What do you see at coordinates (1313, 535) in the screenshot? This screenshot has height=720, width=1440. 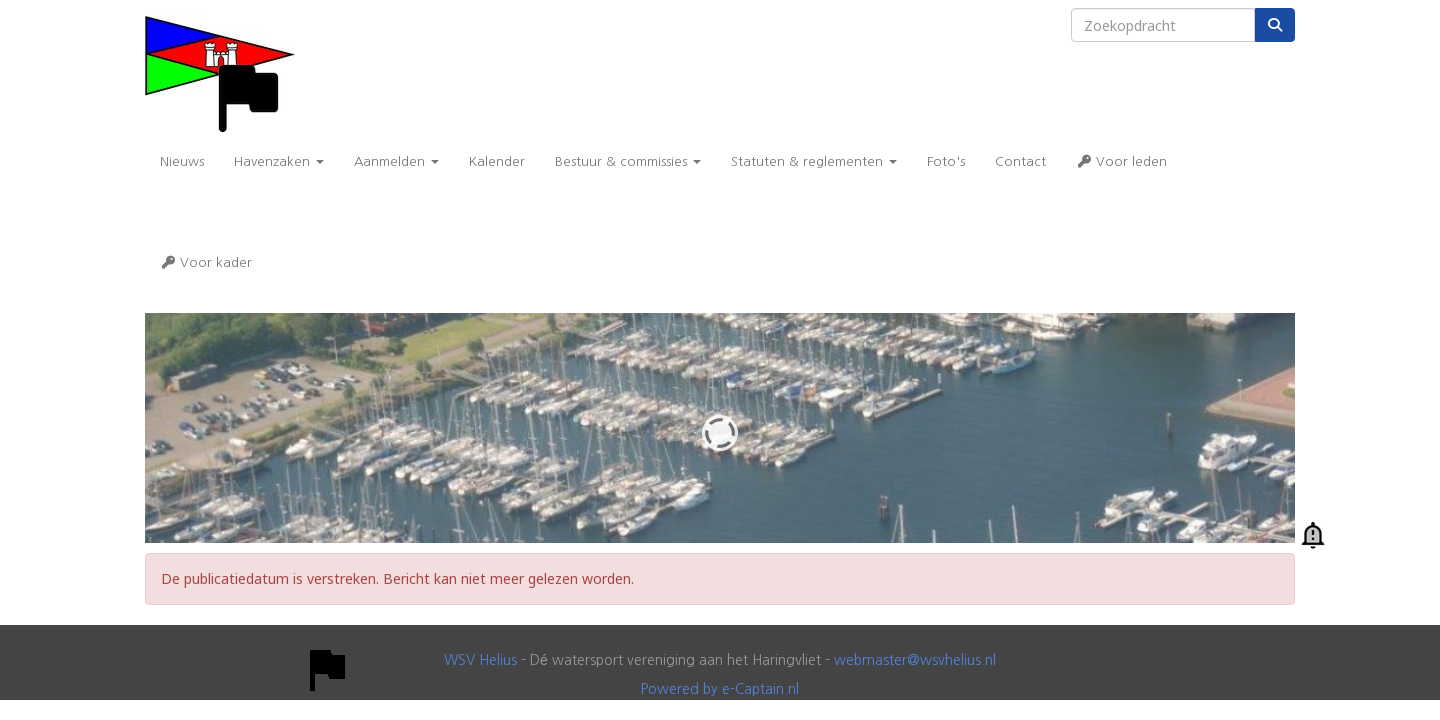 I see `important notification requiring attention` at bounding box center [1313, 535].